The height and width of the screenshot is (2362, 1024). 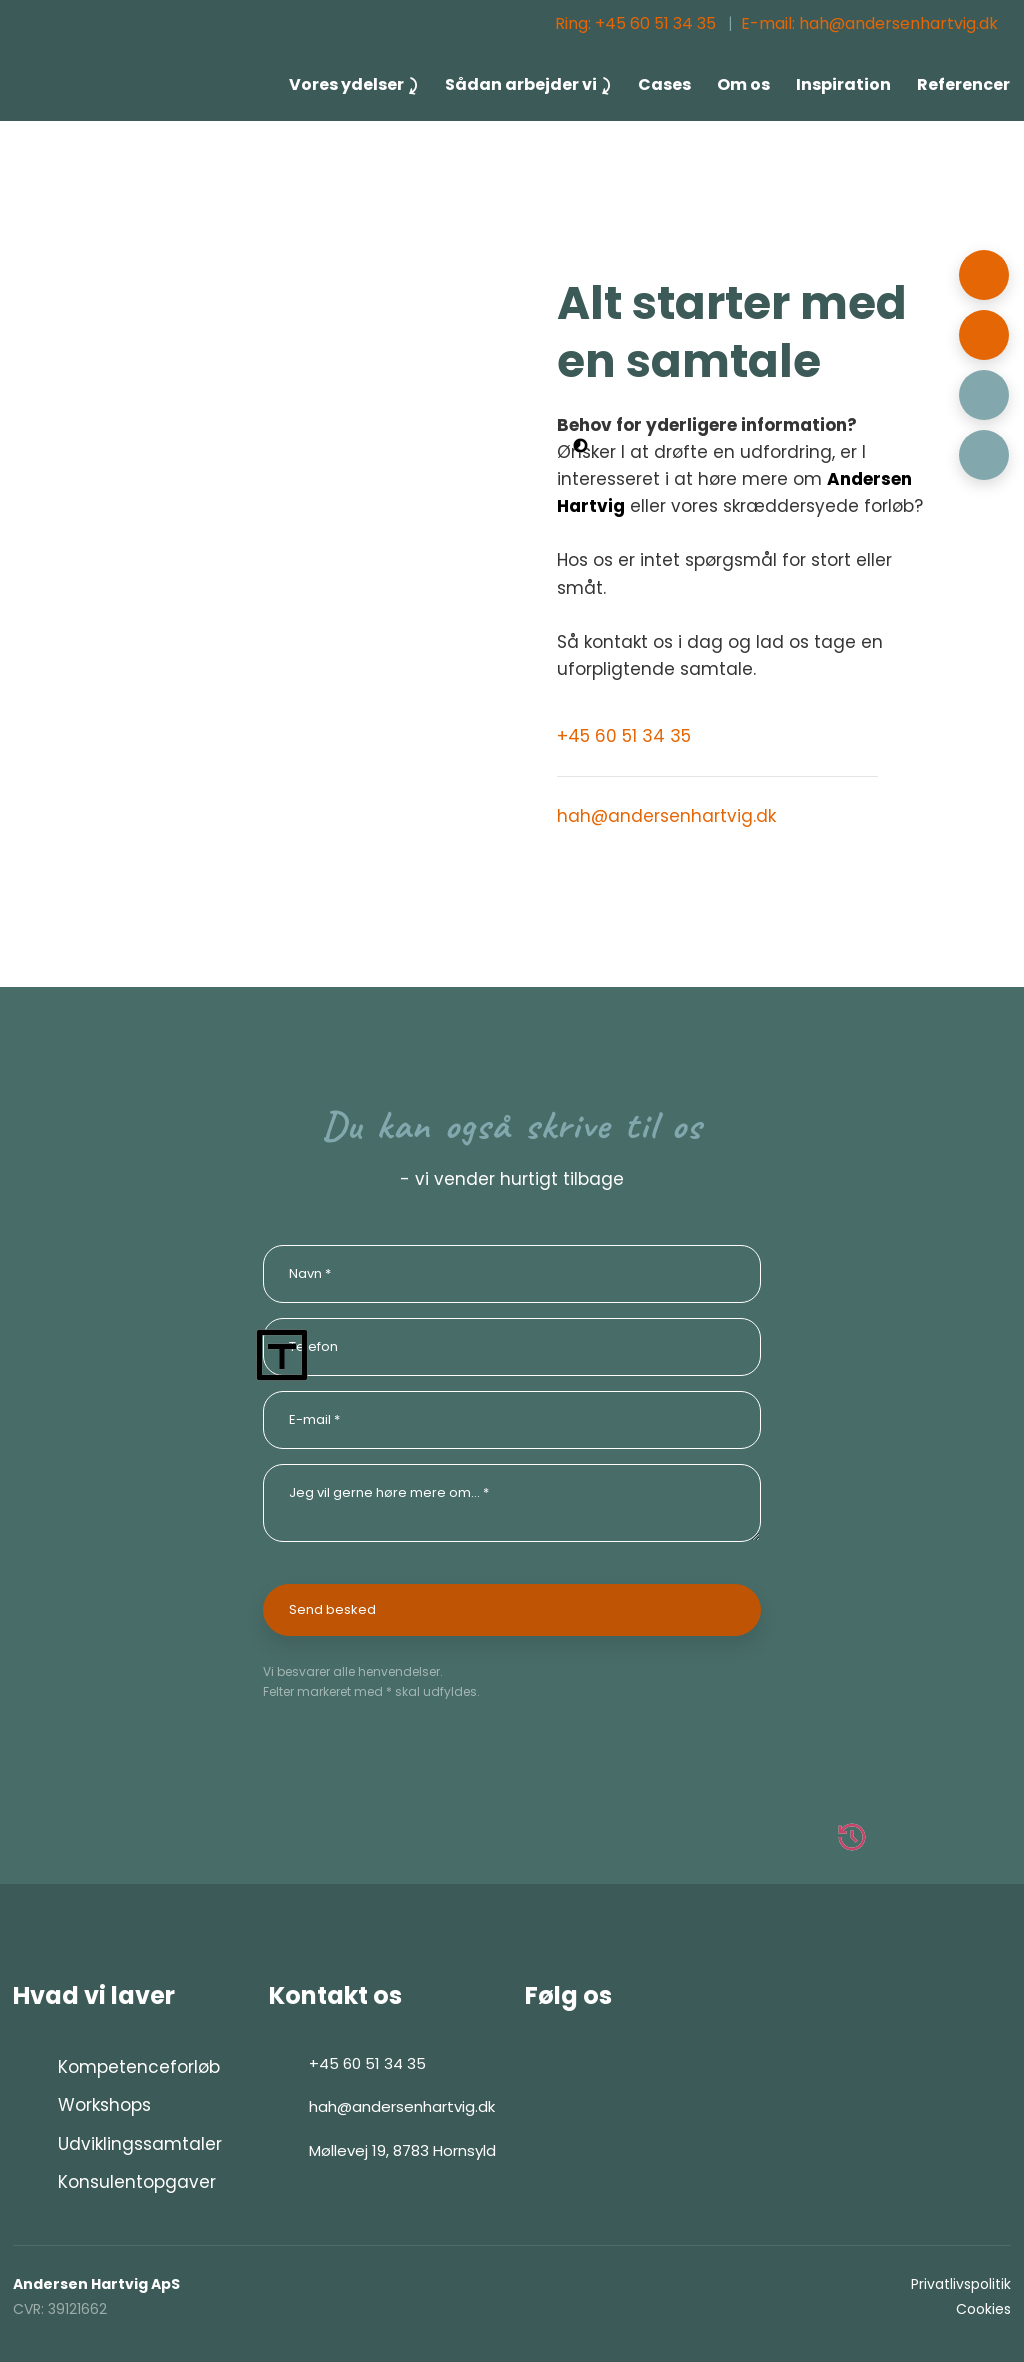 I want to click on view history or recent activity, so click(x=852, y=1837).